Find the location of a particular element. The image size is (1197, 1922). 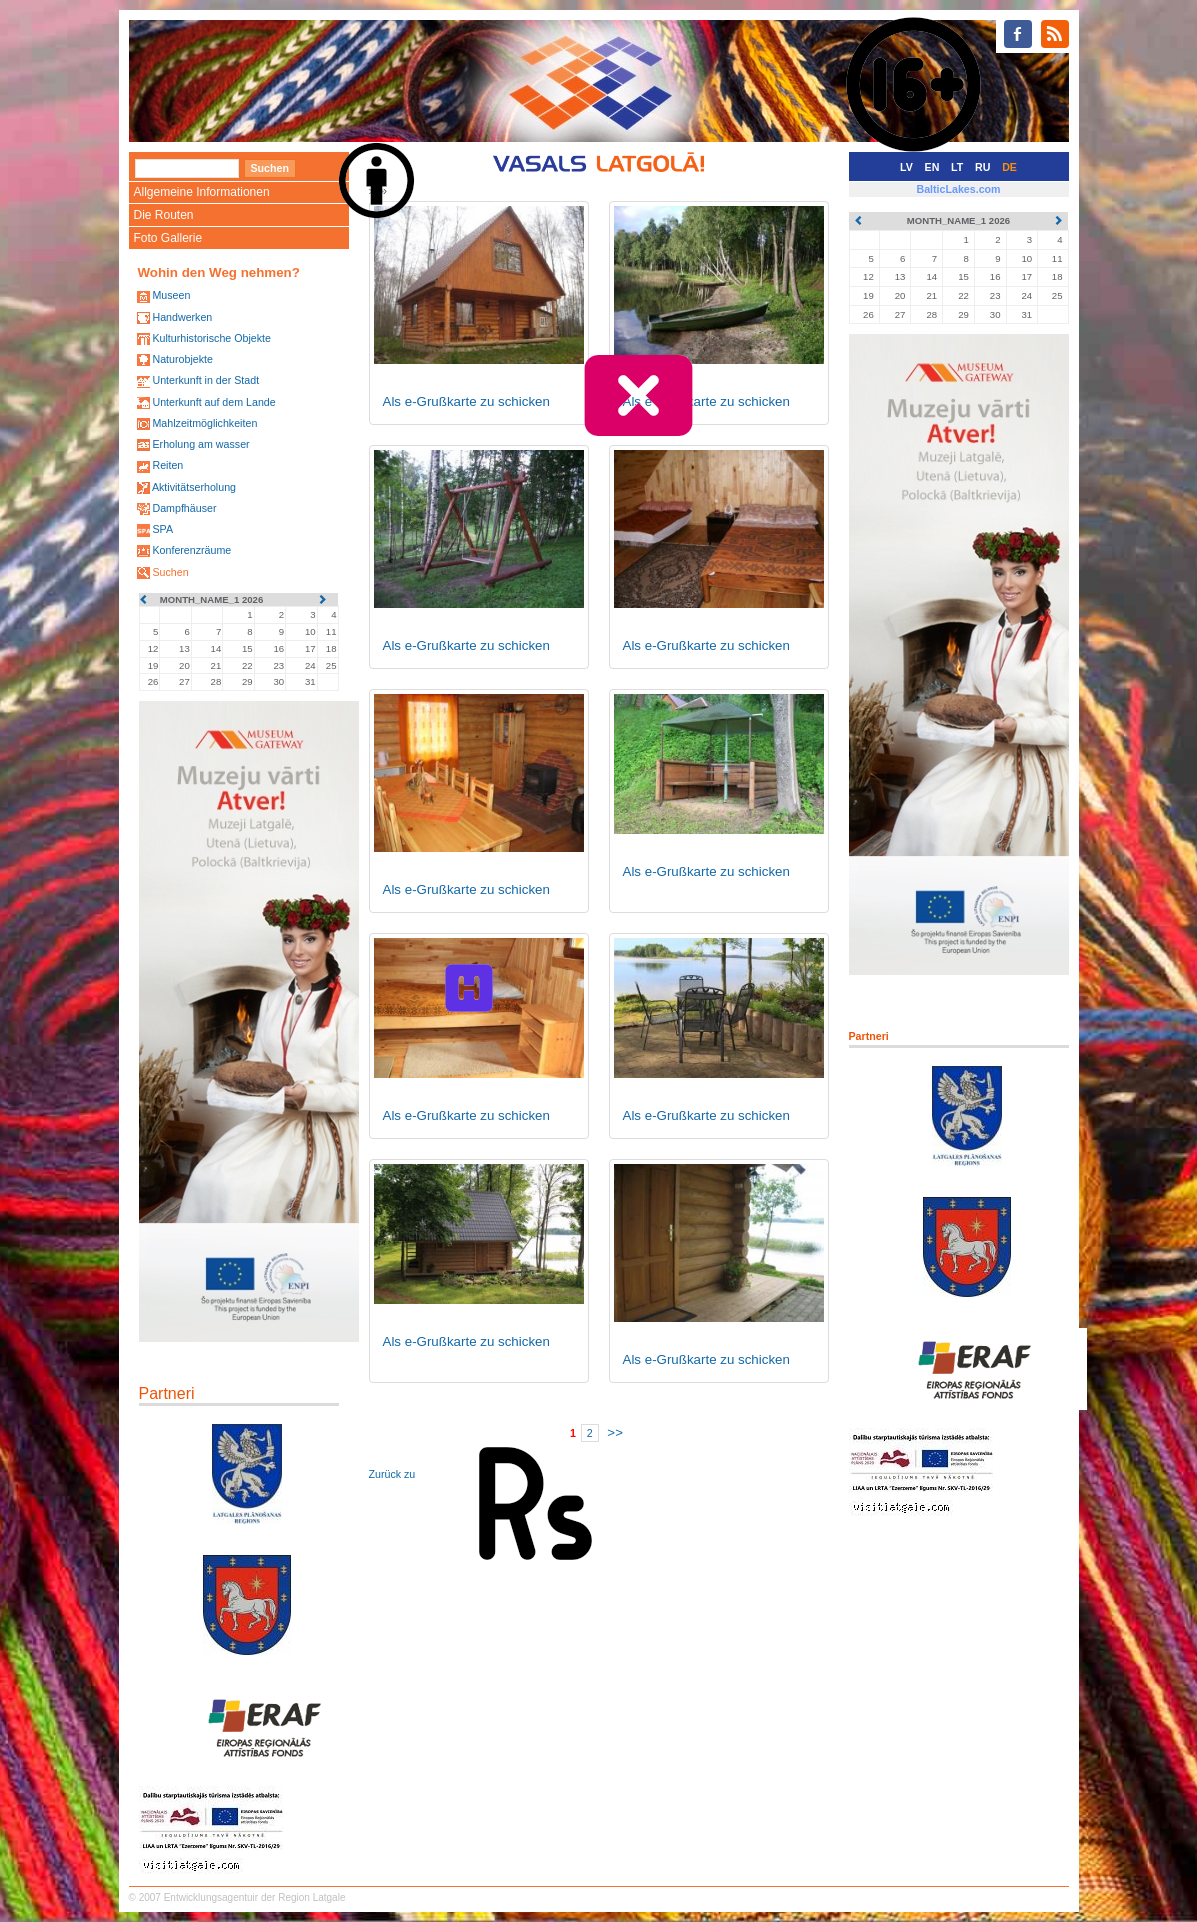

indicates content rated for ages 16 and older is located at coordinates (913, 84).